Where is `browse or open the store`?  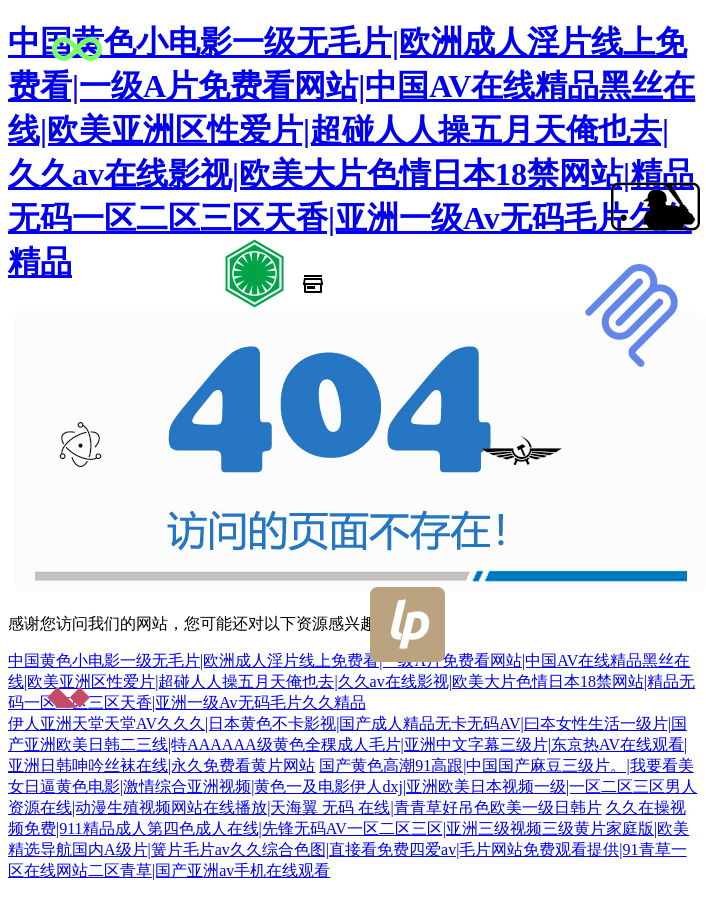 browse or open the store is located at coordinates (313, 284).